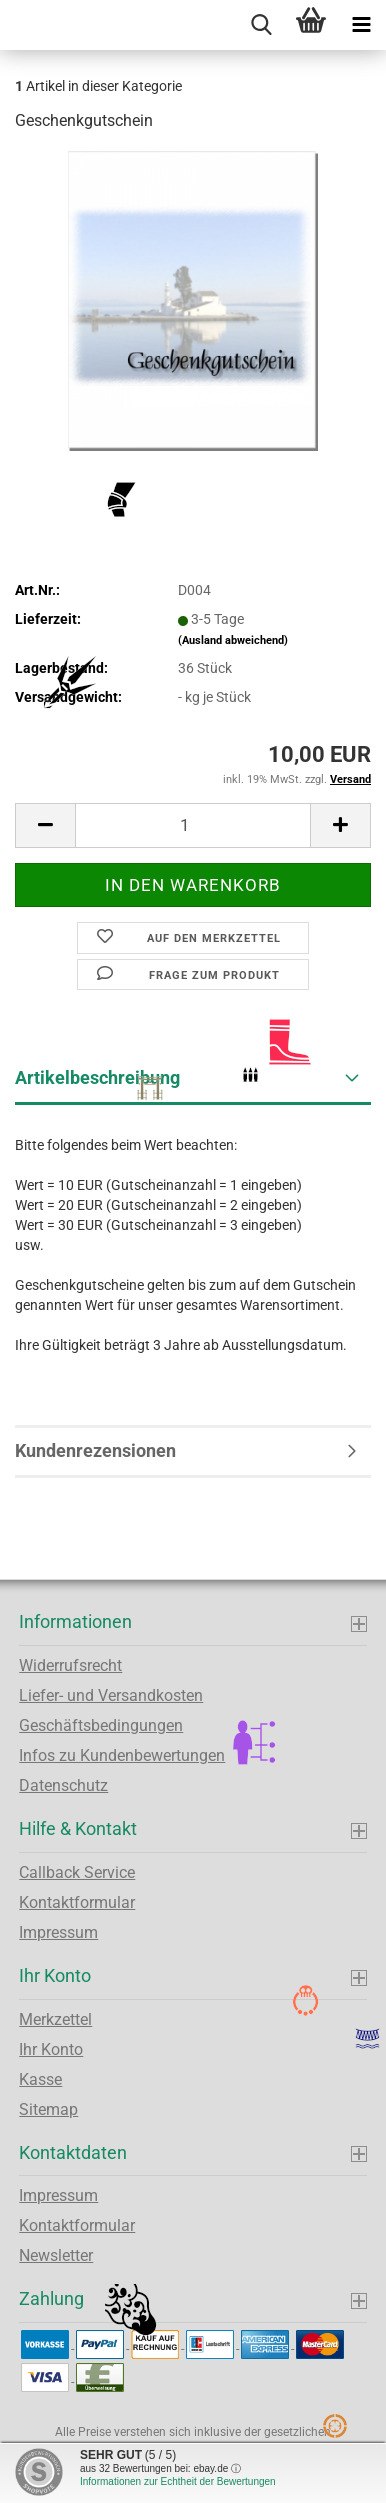 The width and height of the screenshot is (386, 2503). I want to click on equip a skull ring accessory, so click(305, 2000).